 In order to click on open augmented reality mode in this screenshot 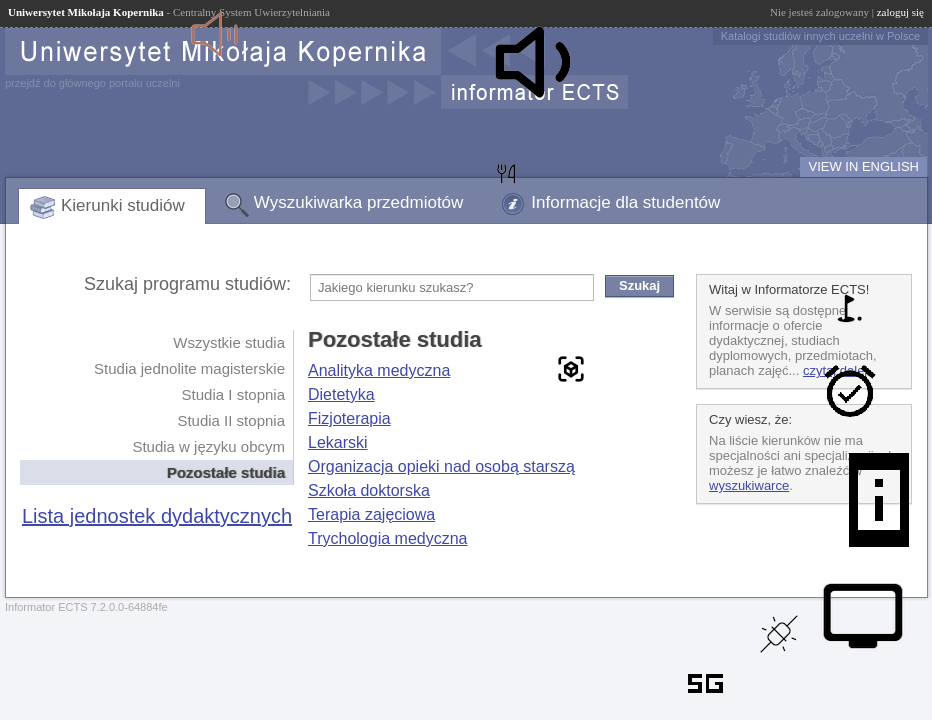, I will do `click(571, 369)`.